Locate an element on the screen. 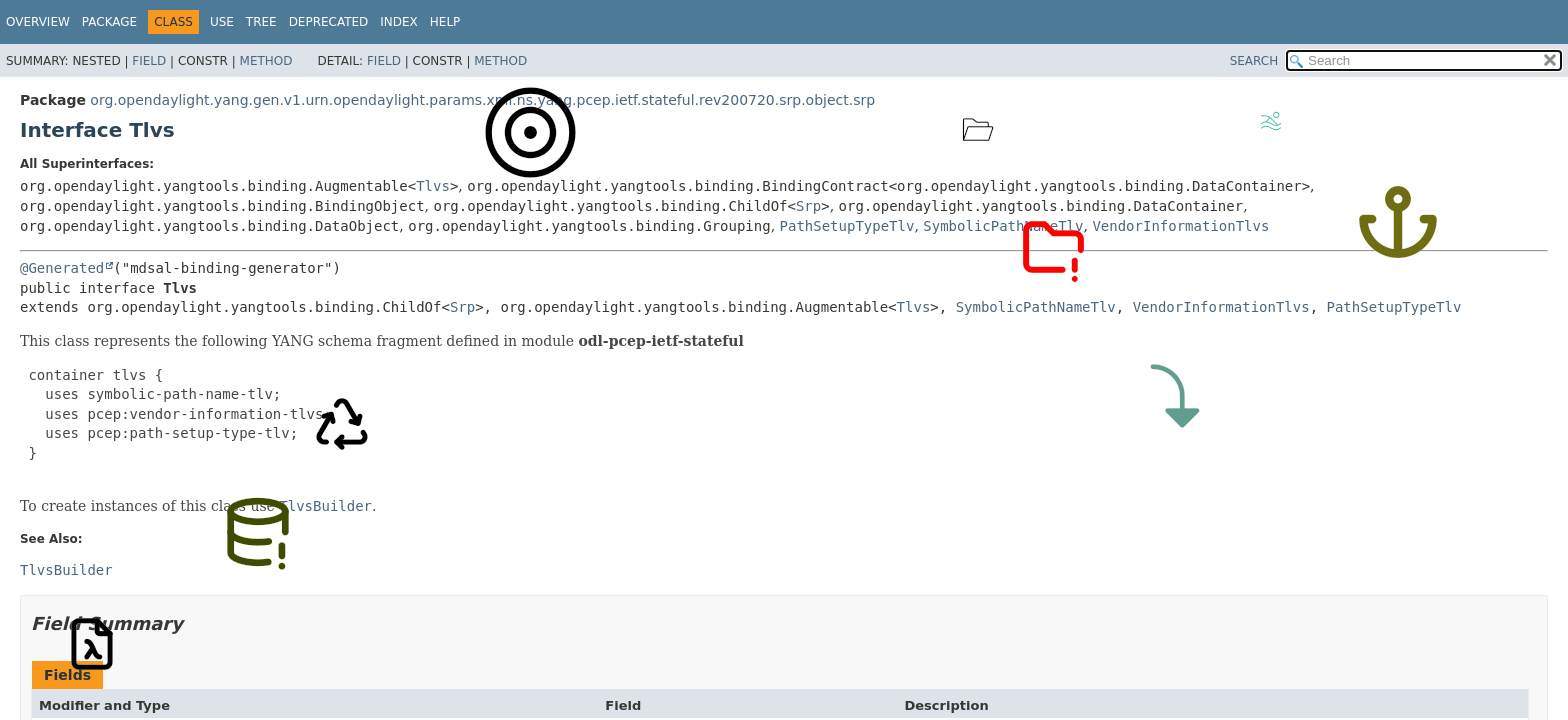 This screenshot has height=720, width=1568. navigate to the next item below is located at coordinates (1175, 396).